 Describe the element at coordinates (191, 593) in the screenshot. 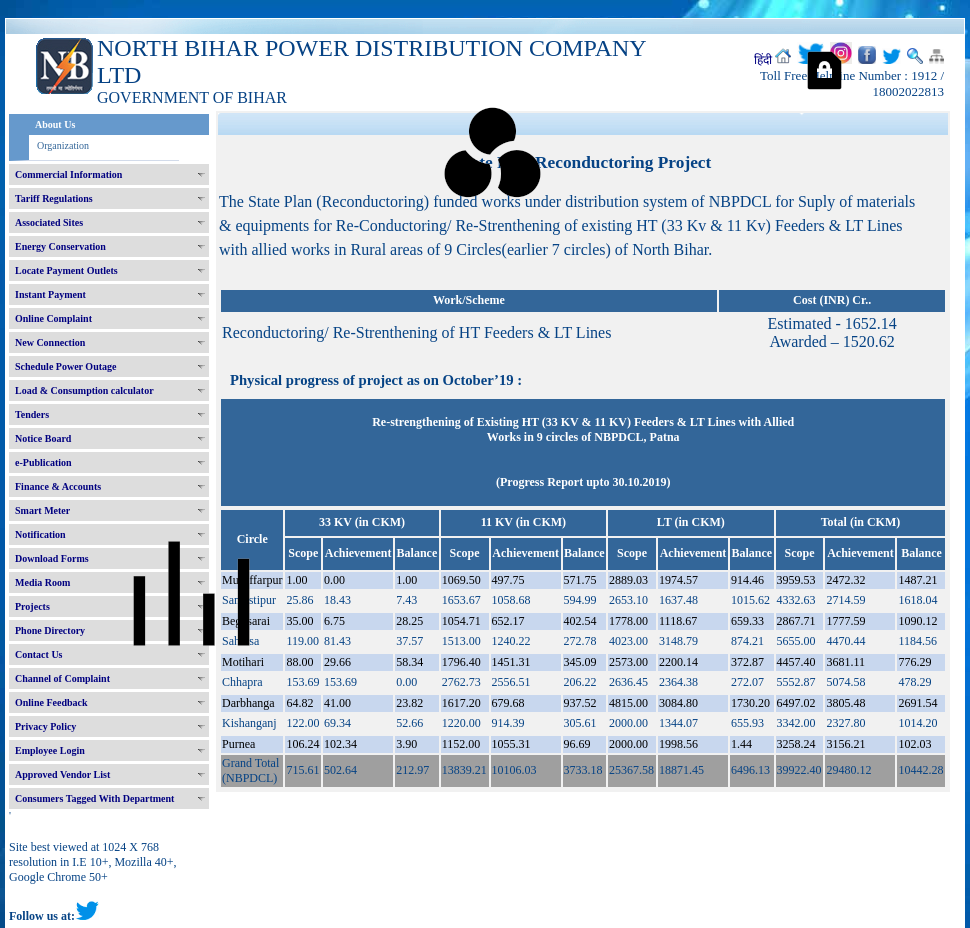

I see `audio equalizer or sound level visualization` at that location.